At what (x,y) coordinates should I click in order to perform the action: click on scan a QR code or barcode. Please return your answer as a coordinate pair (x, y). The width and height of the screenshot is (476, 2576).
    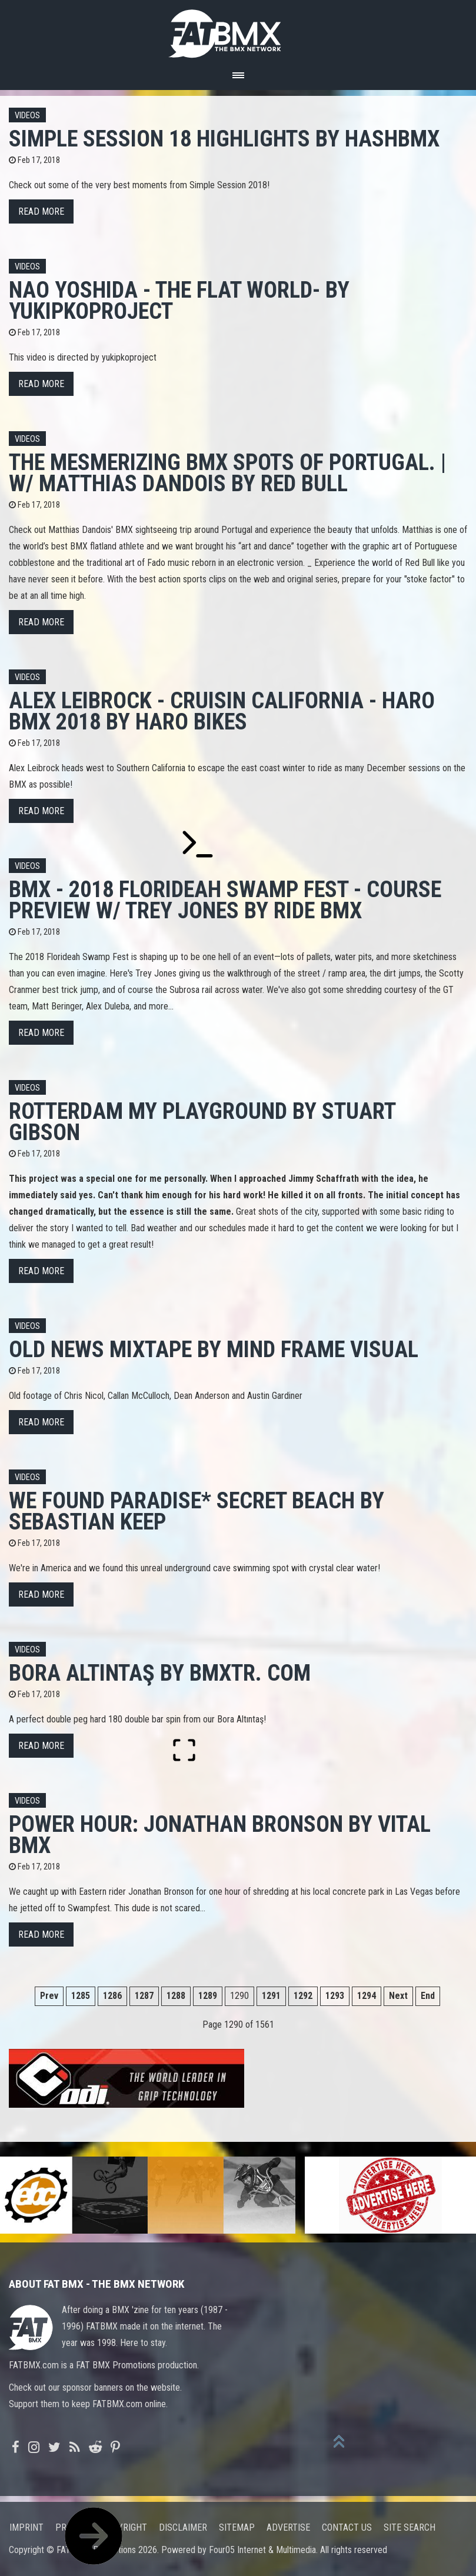
    Looking at the image, I should click on (184, 1750).